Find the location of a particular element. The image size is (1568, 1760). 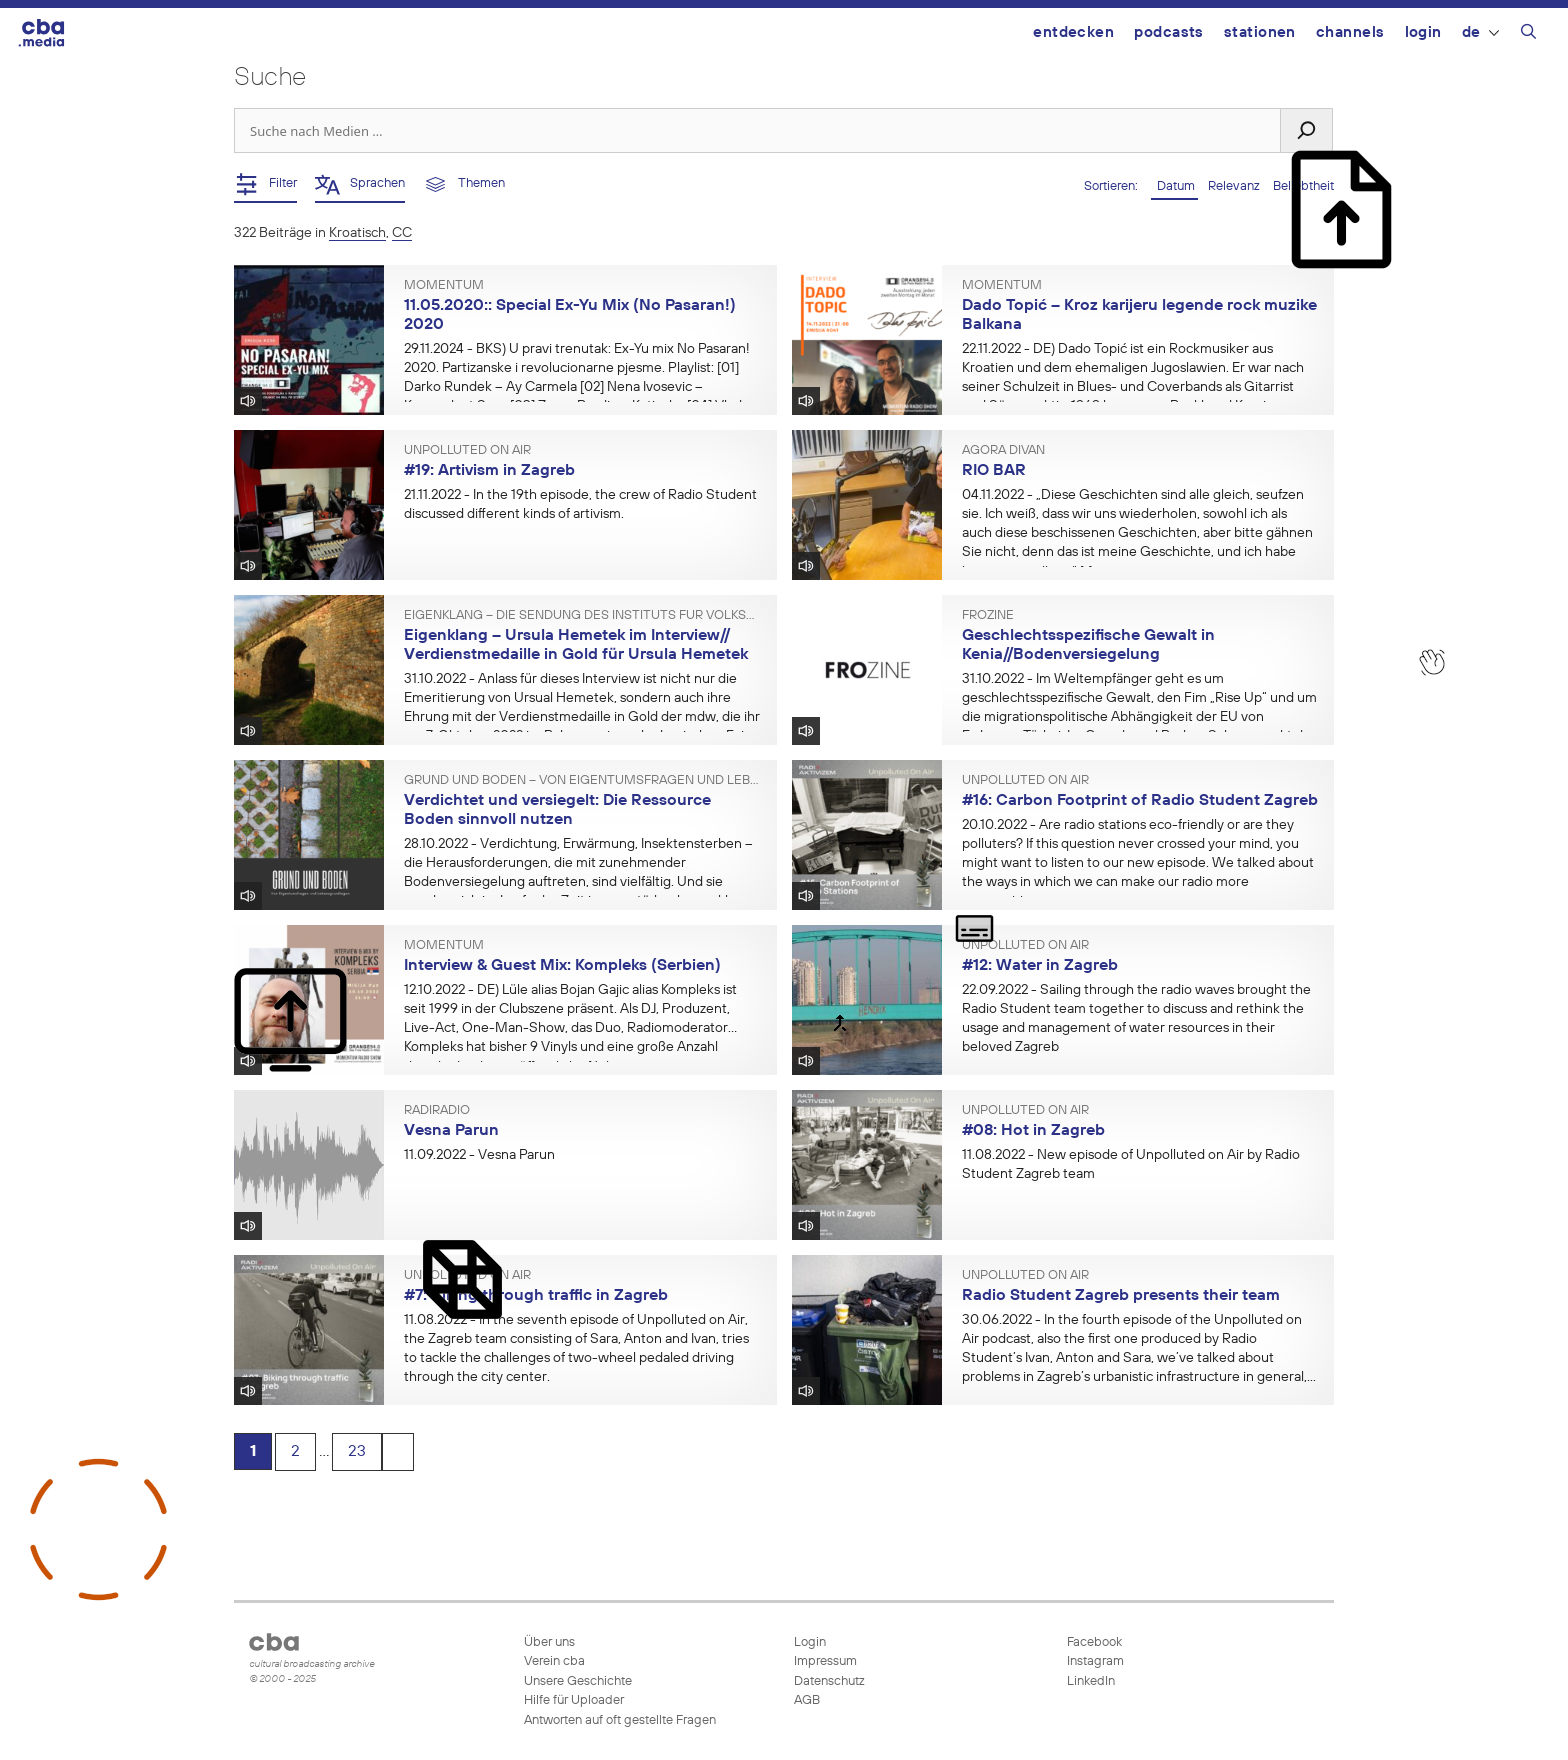

merge multiple calls into a conference call is located at coordinates (840, 1023).